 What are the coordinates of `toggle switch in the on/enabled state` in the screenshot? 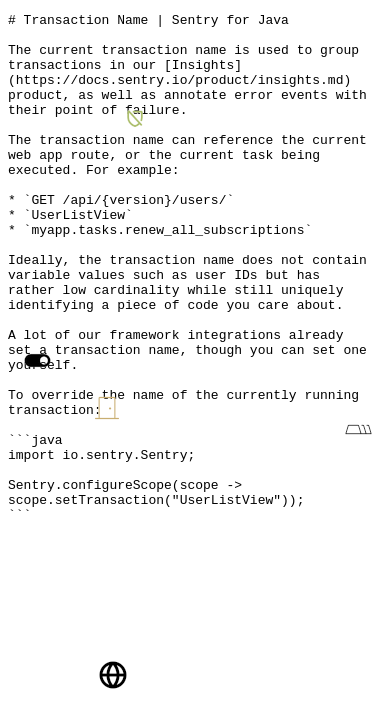 It's located at (37, 360).